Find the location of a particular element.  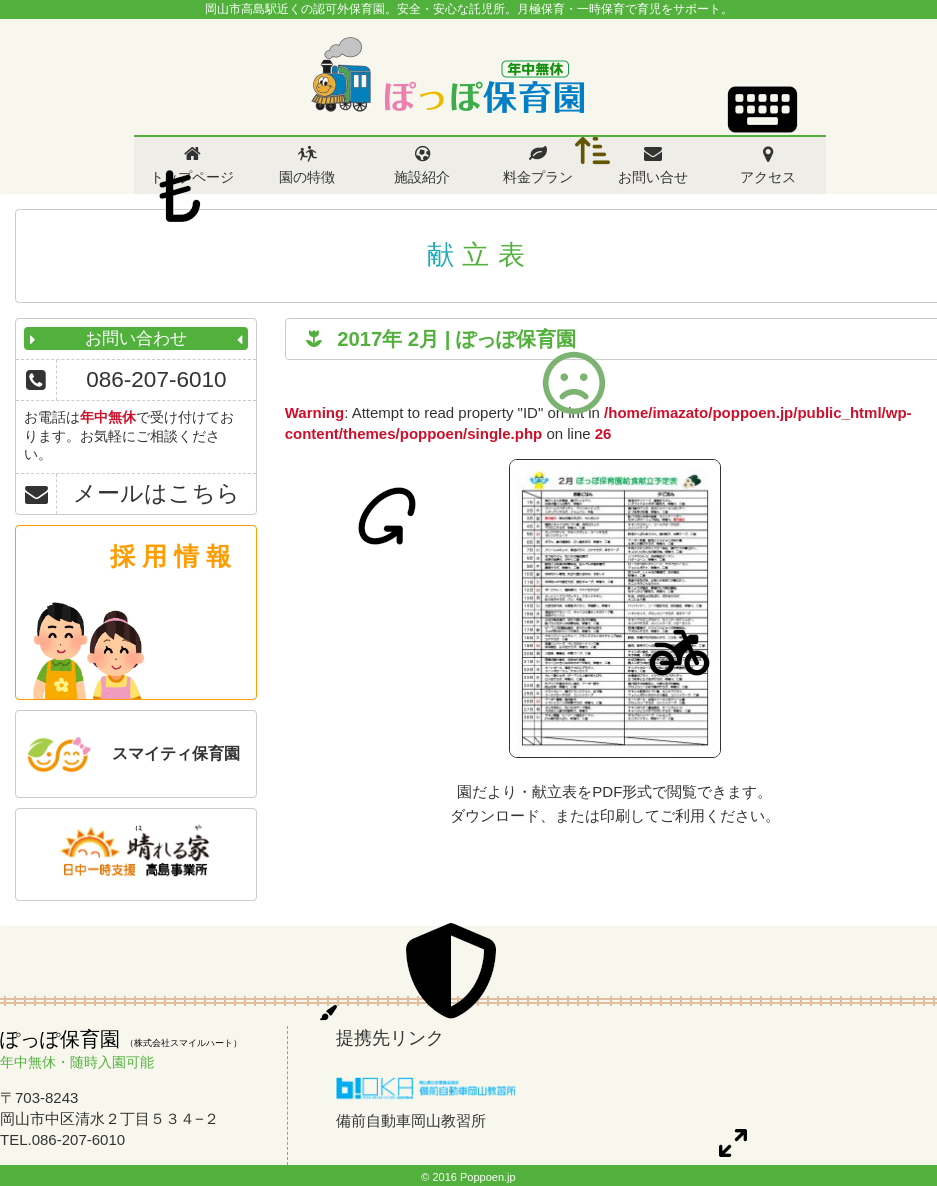

open the on-screen keyboard is located at coordinates (762, 109).